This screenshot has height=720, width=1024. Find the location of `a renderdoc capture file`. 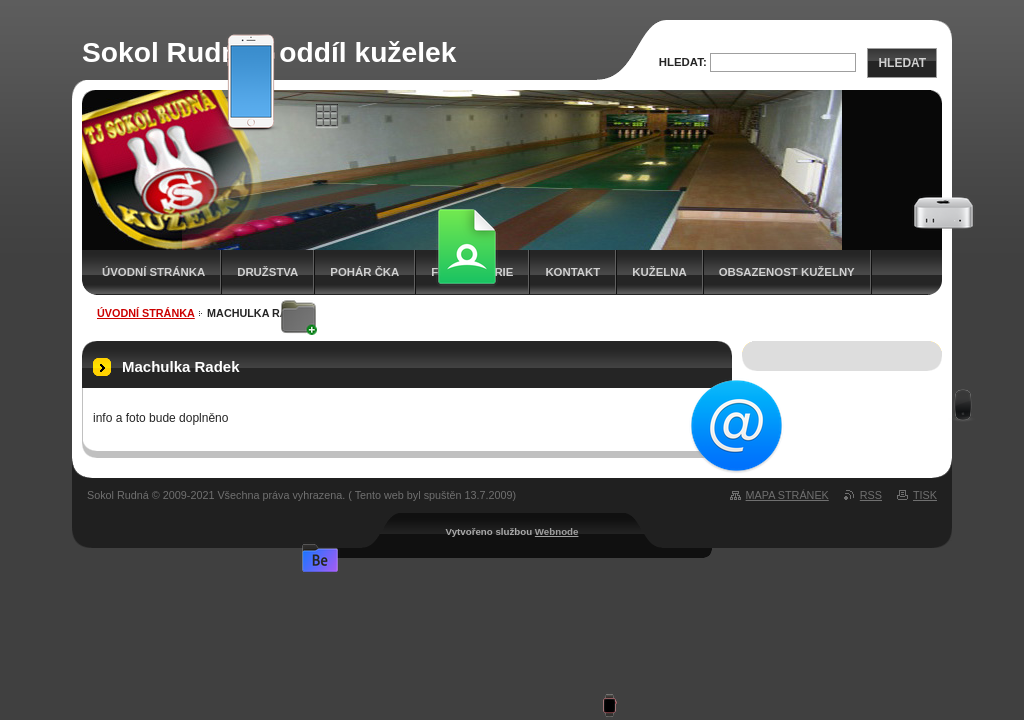

a renderdoc capture file is located at coordinates (467, 248).